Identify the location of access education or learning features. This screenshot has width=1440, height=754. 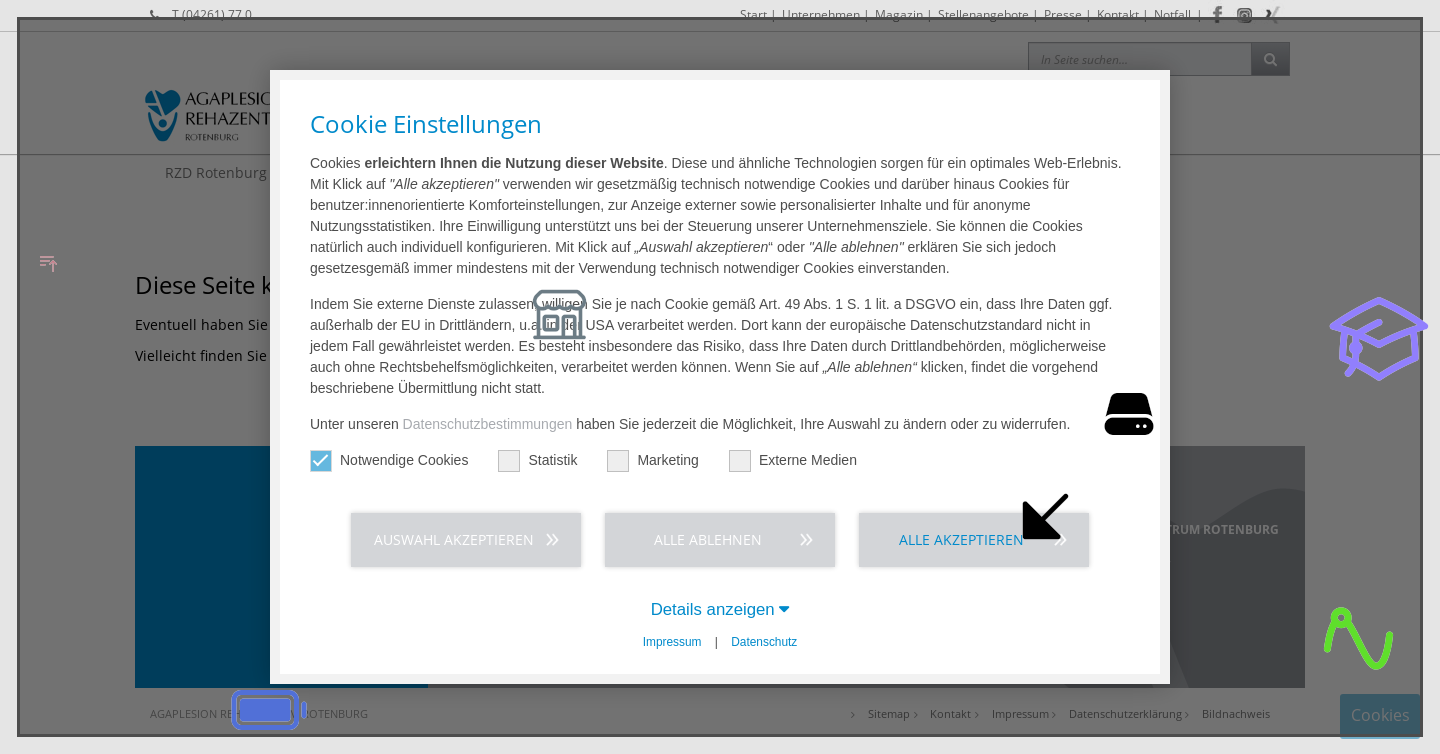
(1379, 338).